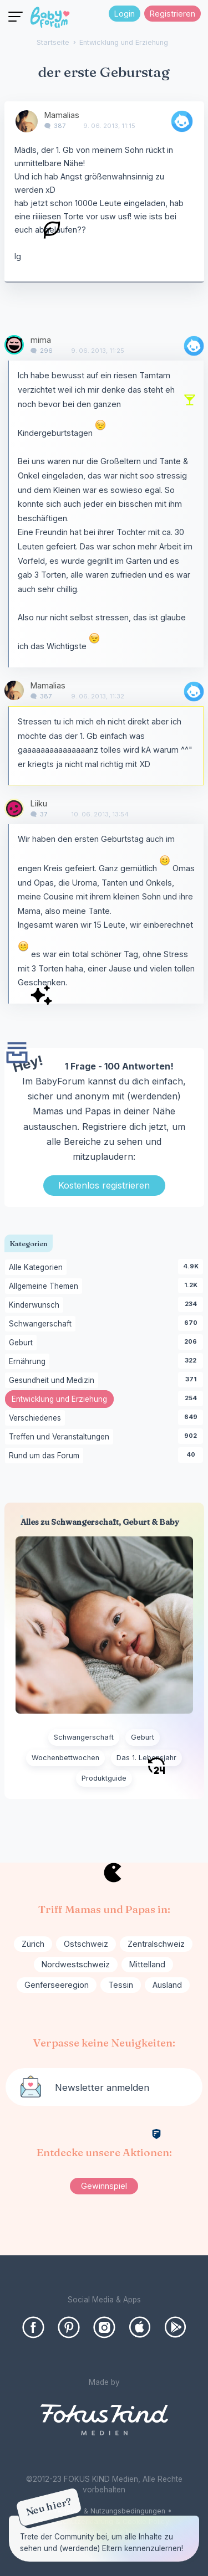 The width and height of the screenshot is (208, 2576). Describe the element at coordinates (156, 2134) in the screenshot. I see `open 2FAS authenticator app` at that location.